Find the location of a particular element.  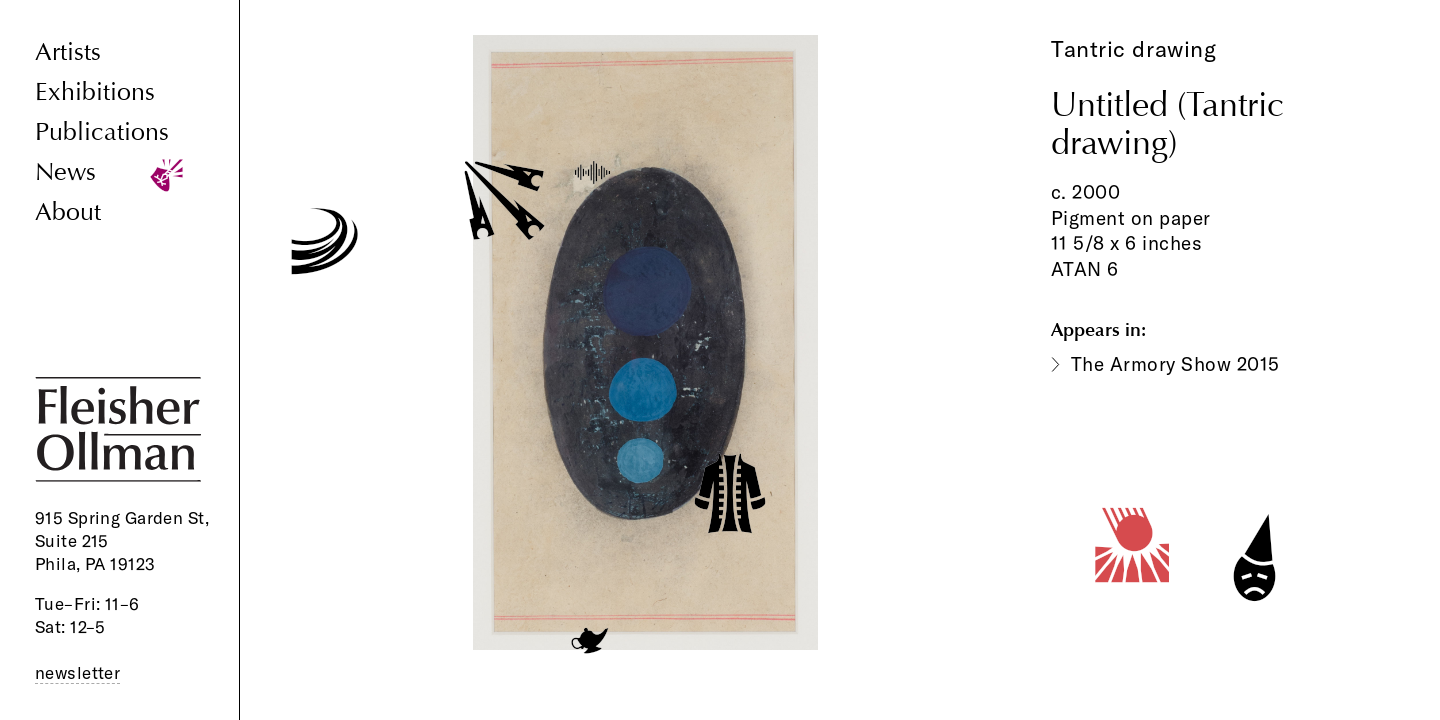

audio or sound is currently playing is located at coordinates (592, 172).